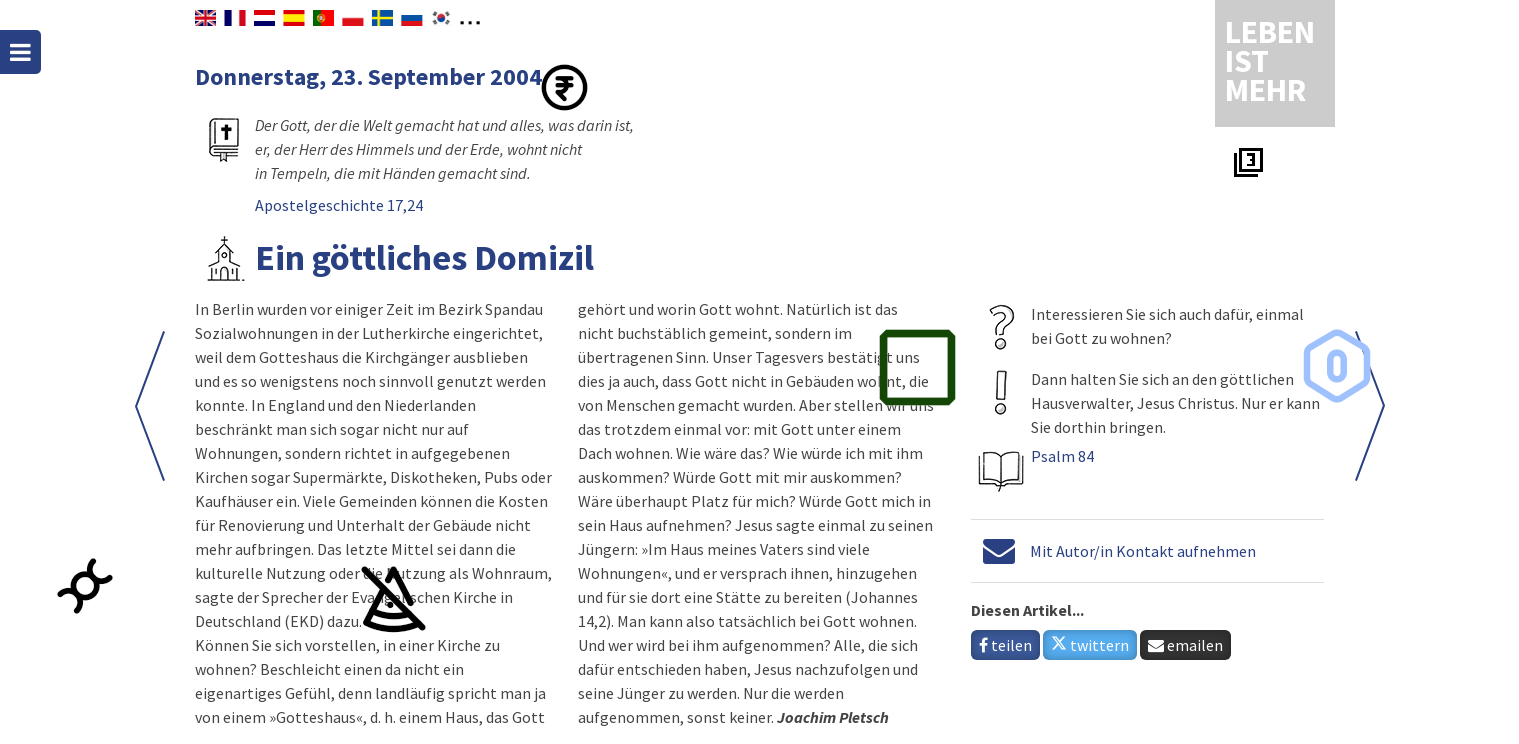 The width and height of the screenshot is (1519, 744). Describe the element at coordinates (1337, 366) in the screenshot. I see `indicates zero items or empty count` at that location.